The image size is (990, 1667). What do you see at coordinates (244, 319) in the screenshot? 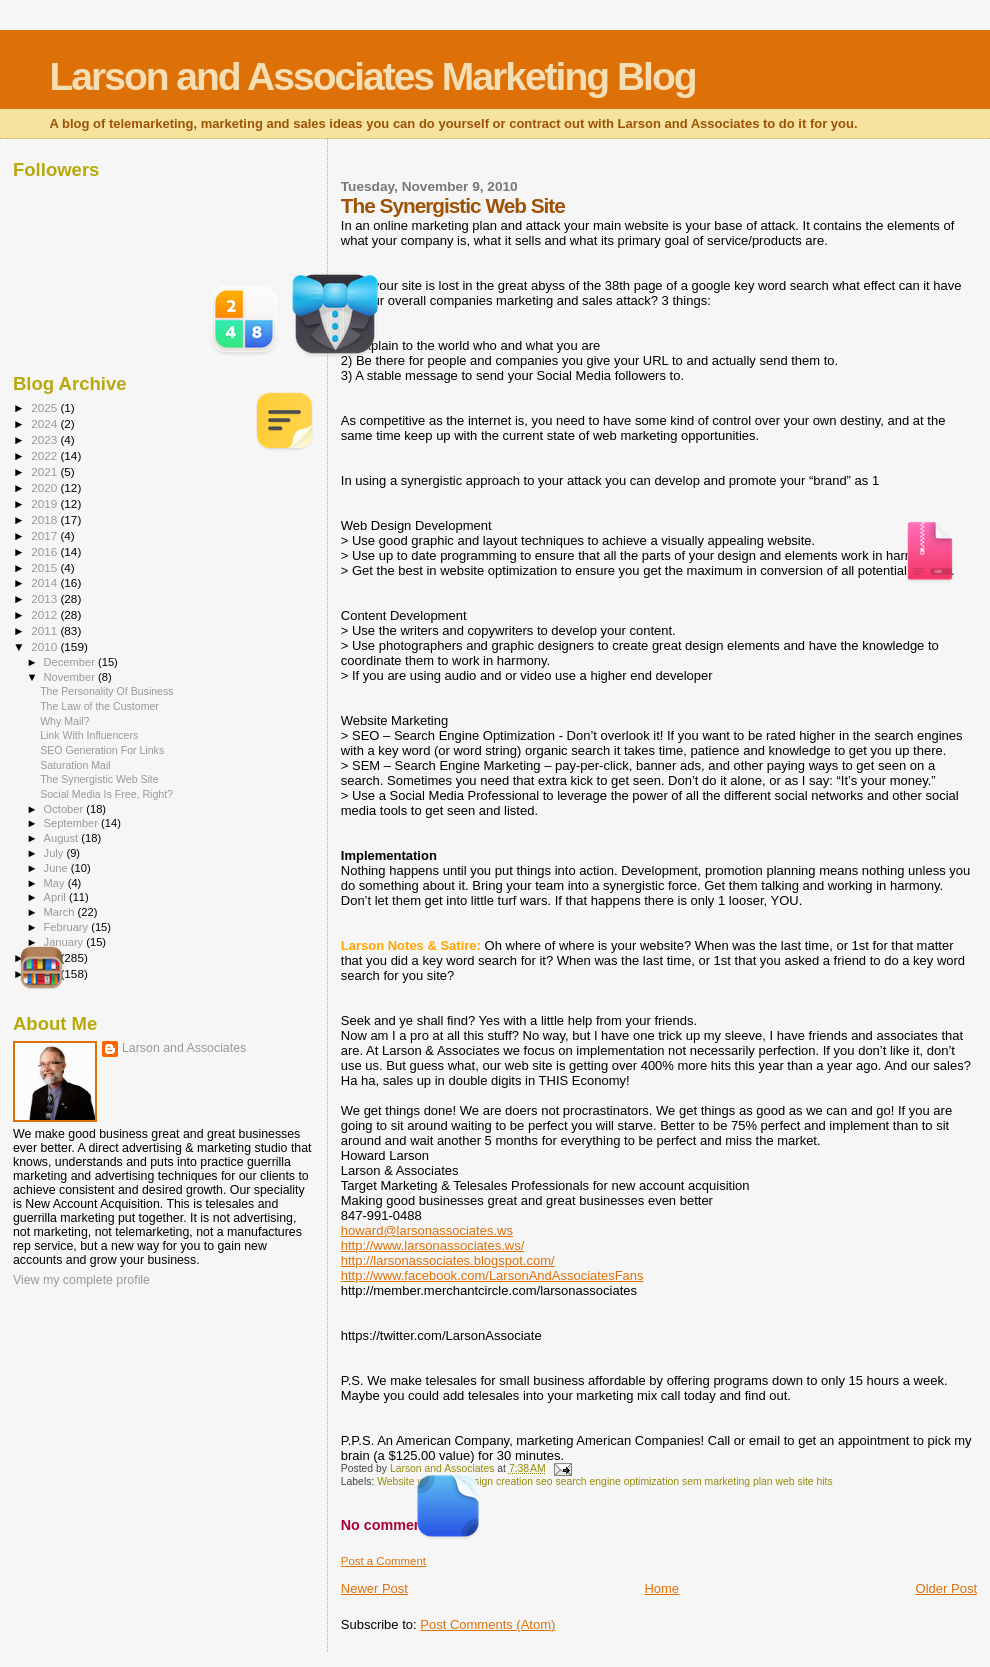
I see `launch the 2048 puzzle game` at bounding box center [244, 319].